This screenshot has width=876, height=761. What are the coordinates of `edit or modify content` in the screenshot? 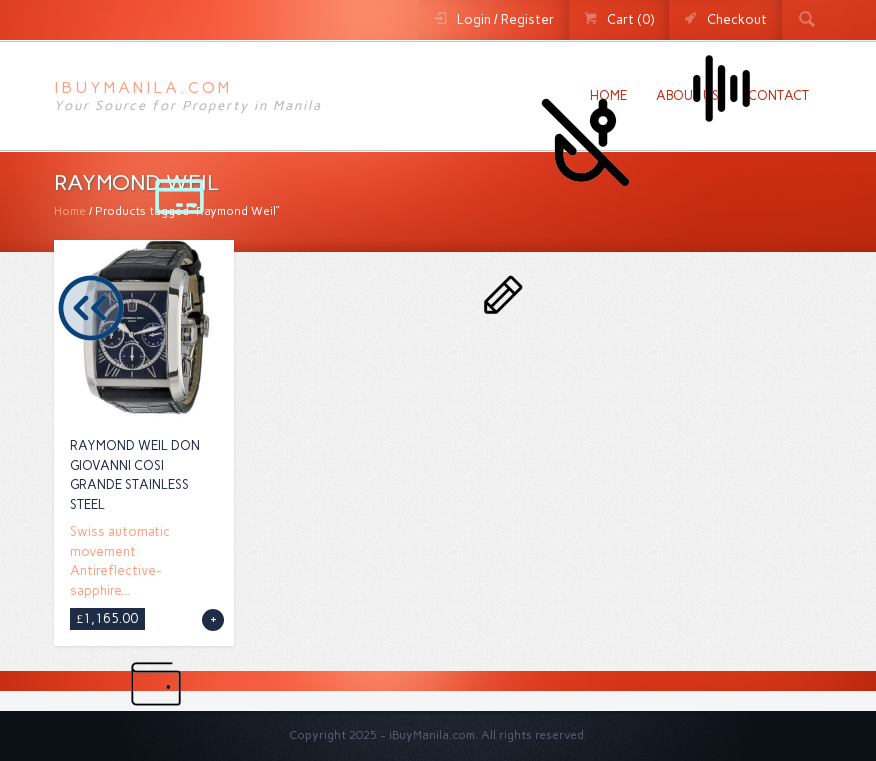 It's located at (502, 295).